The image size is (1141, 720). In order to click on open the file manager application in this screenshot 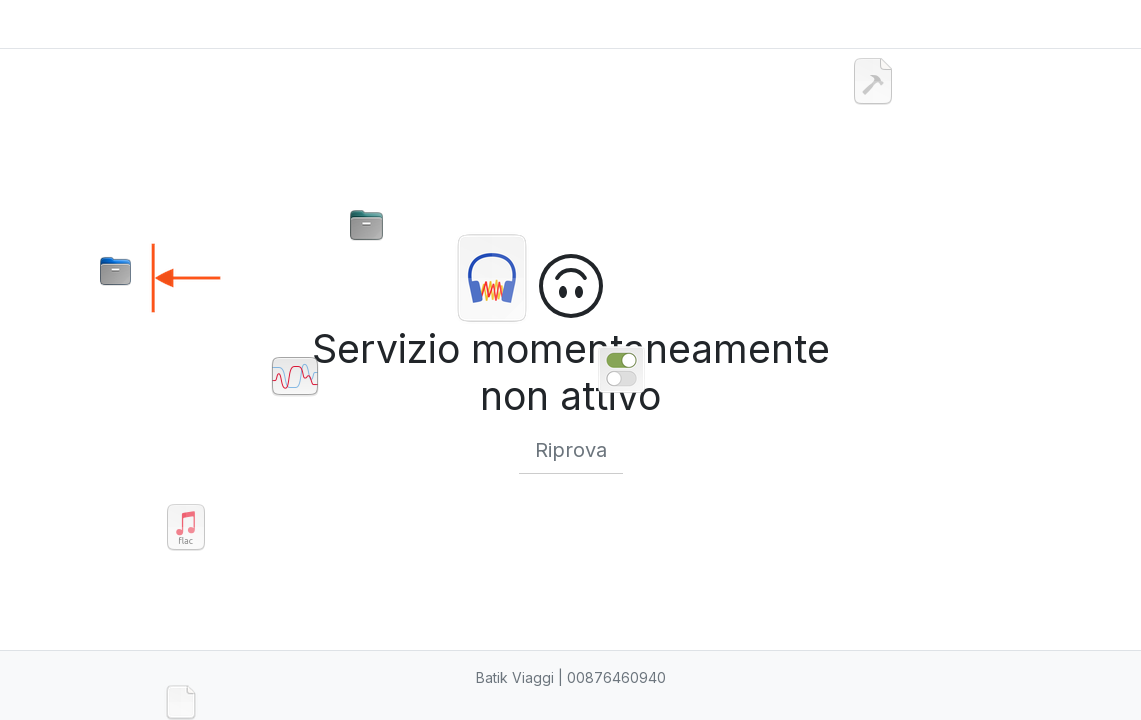, I will do `click(115, 270)`.